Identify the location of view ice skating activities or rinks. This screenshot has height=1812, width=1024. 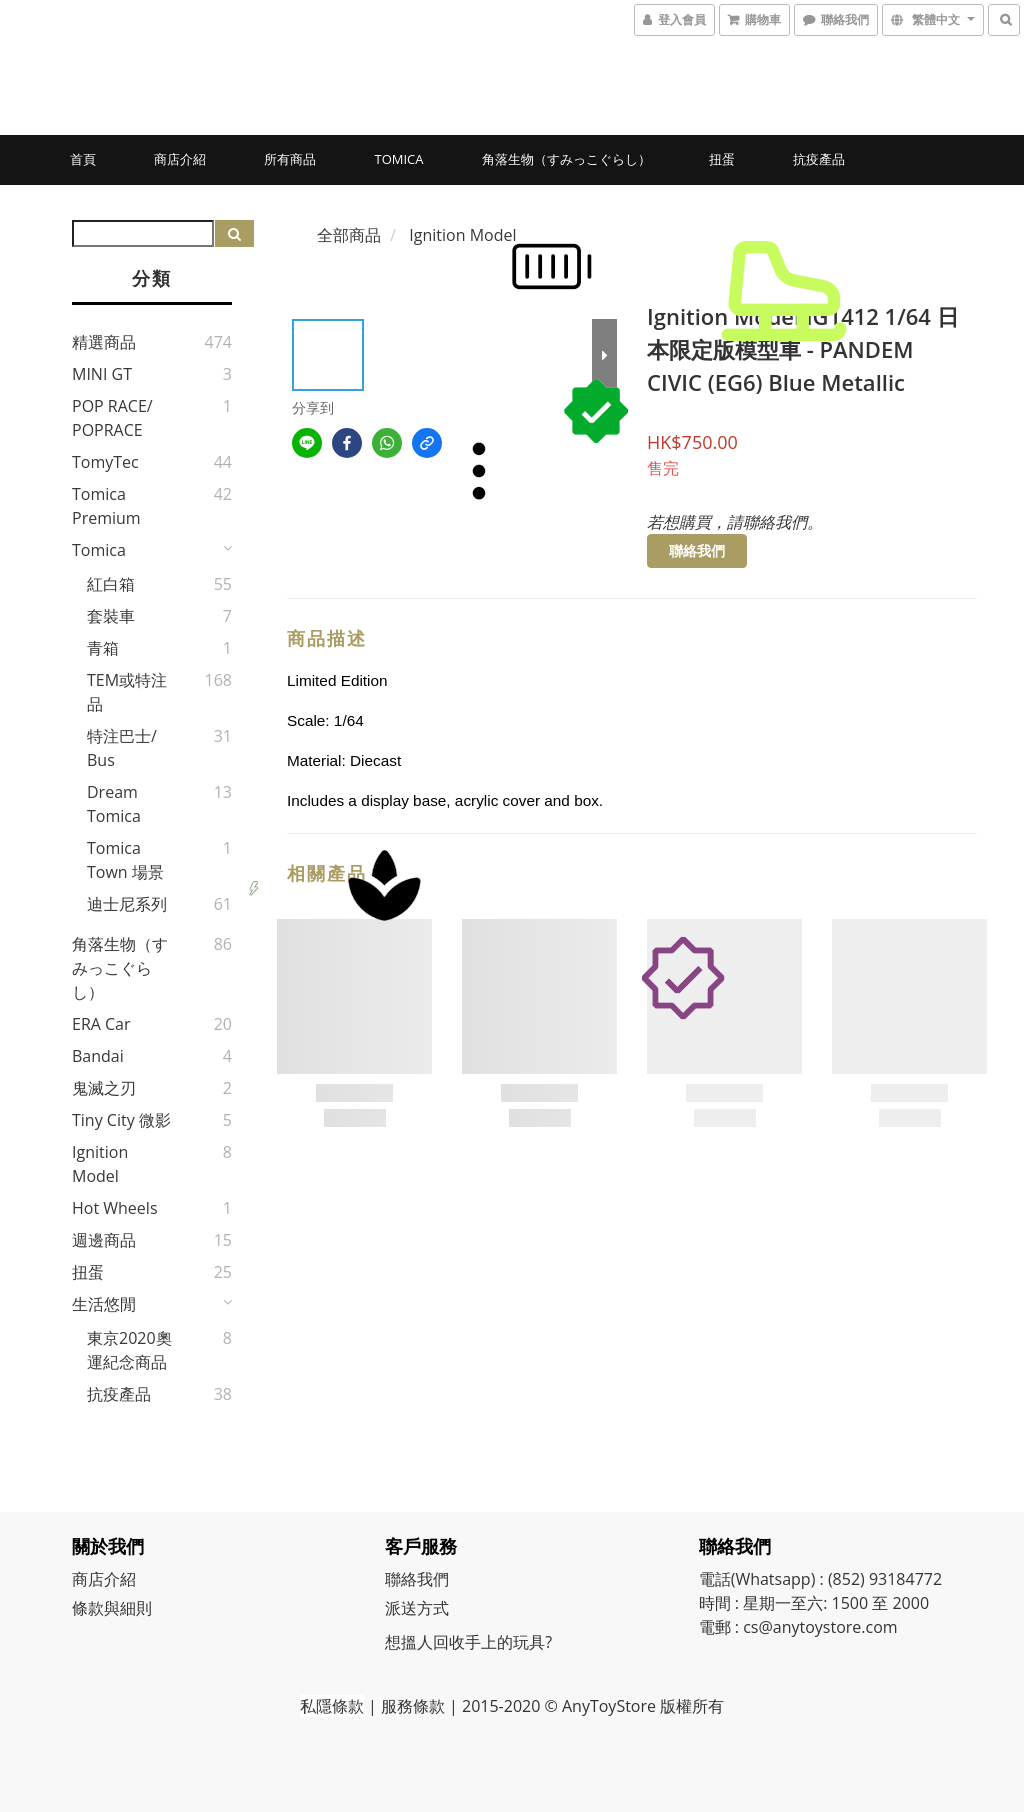
(784, 291).